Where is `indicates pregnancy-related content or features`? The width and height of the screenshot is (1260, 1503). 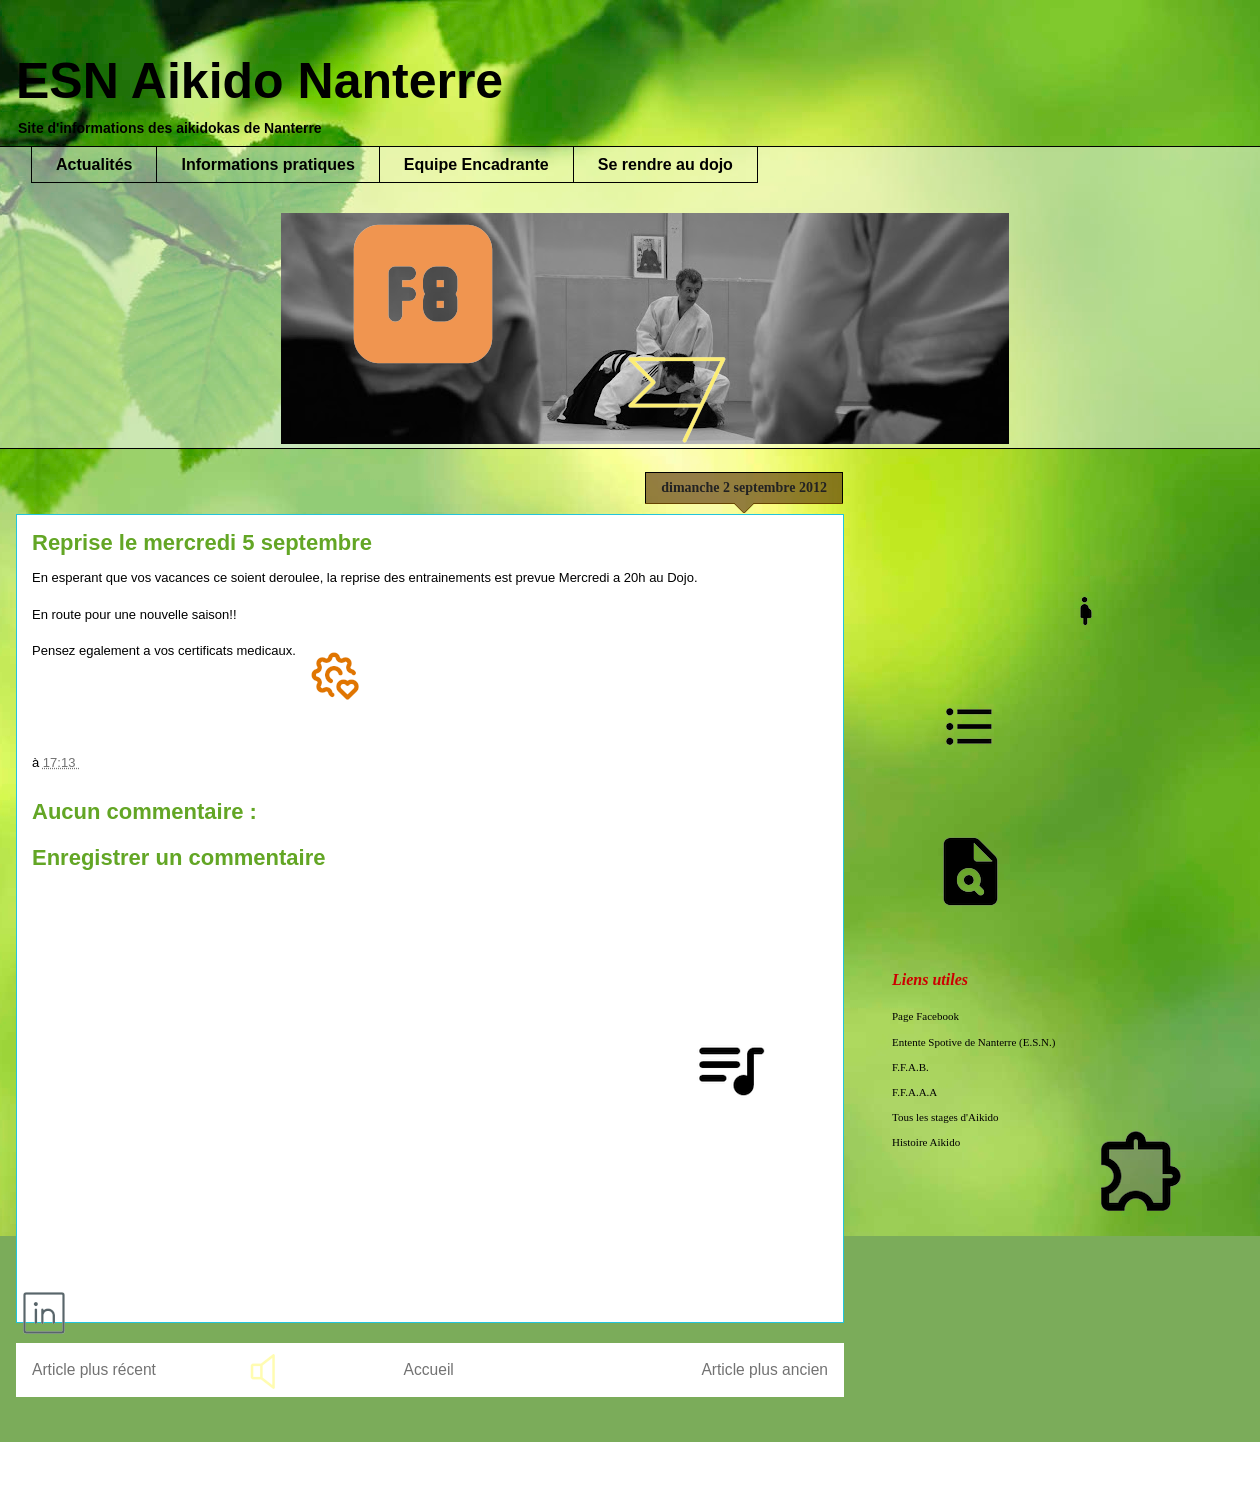 indicates pregnancy-related content or features is located at coordinates (1086, 611).